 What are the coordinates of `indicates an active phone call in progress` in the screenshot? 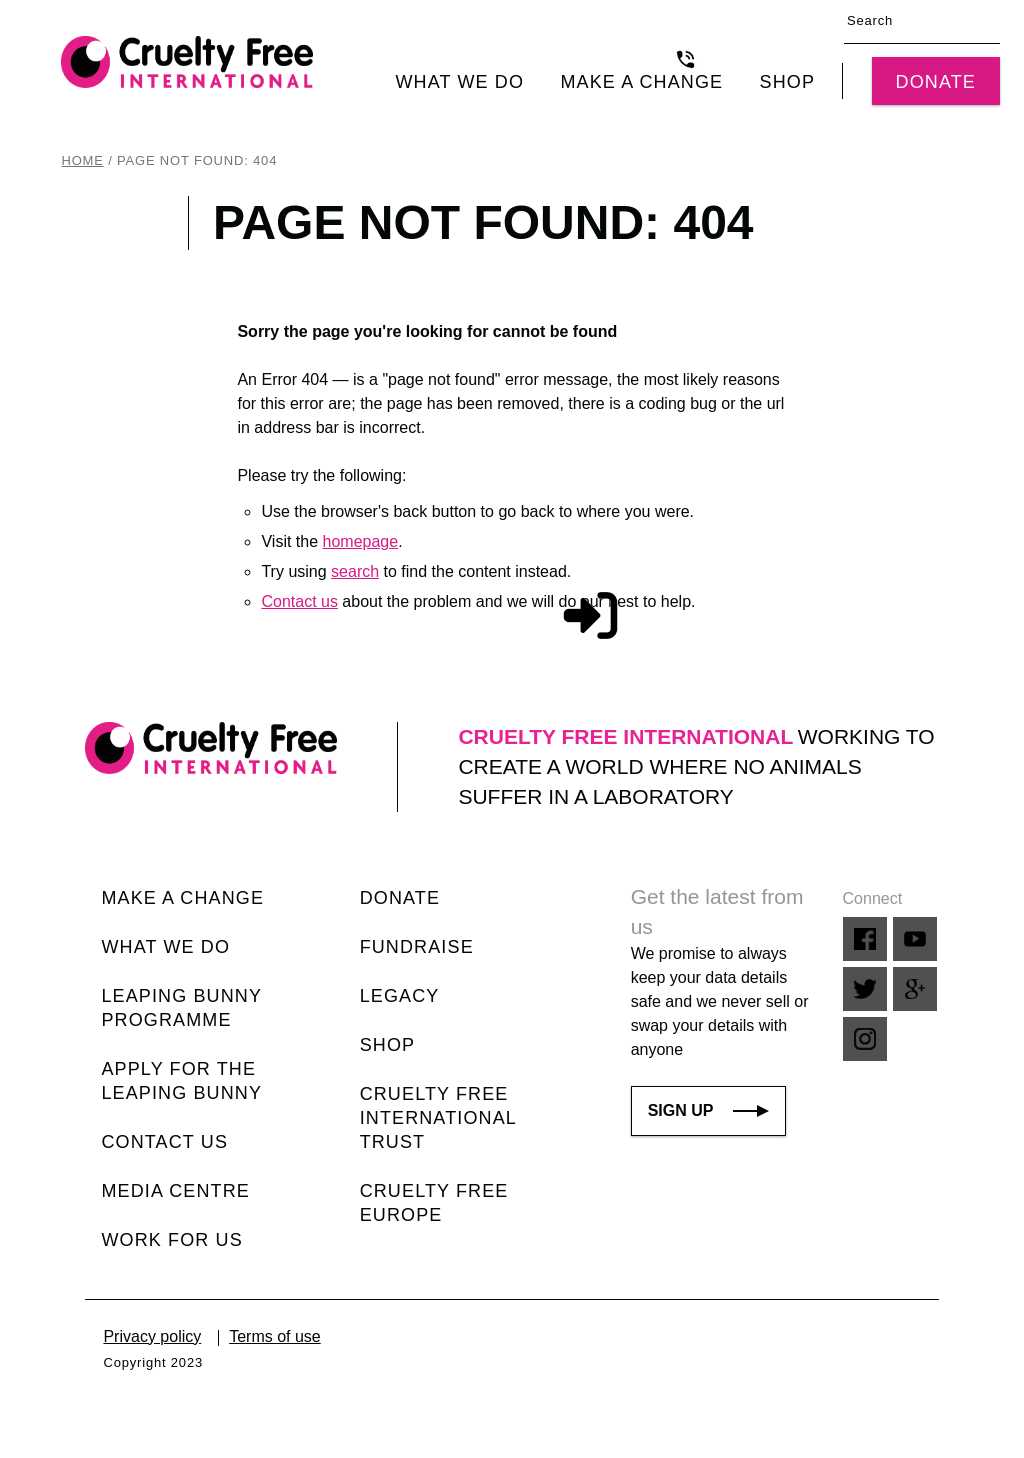 It's located at (685, 59).